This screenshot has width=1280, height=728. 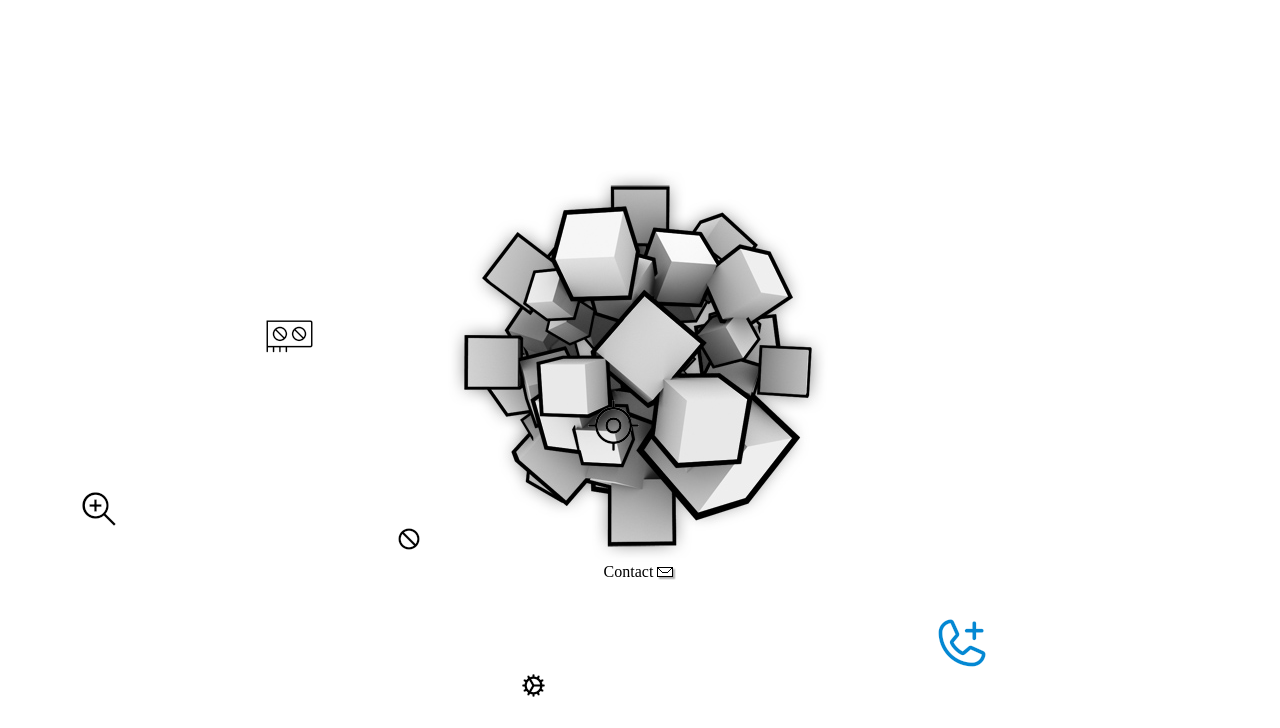 I want to click on view graphics card or GPU information, so click(x=289, y=335).